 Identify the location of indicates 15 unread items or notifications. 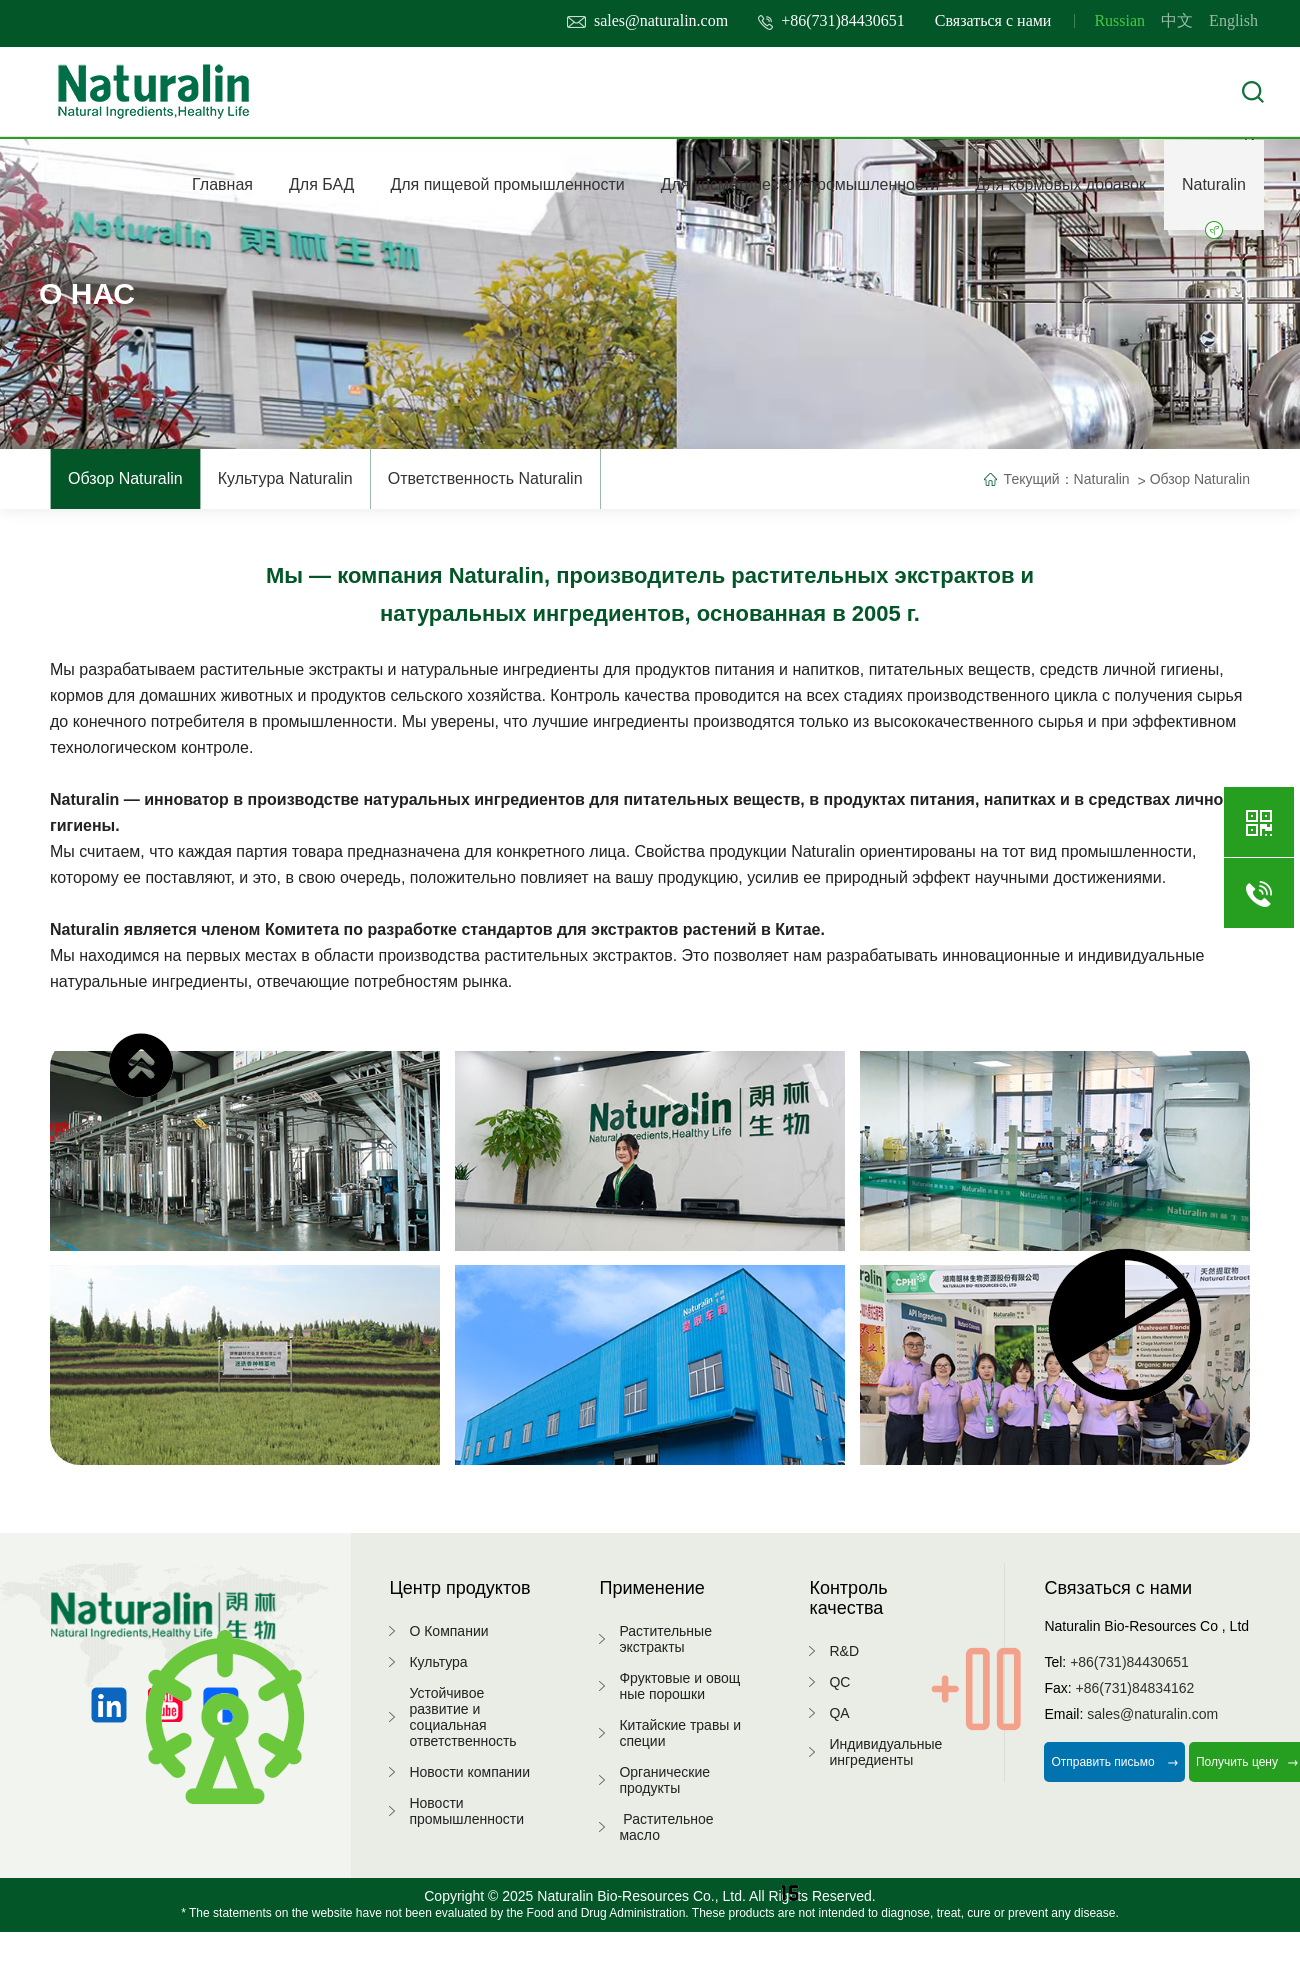
(789, 1893).